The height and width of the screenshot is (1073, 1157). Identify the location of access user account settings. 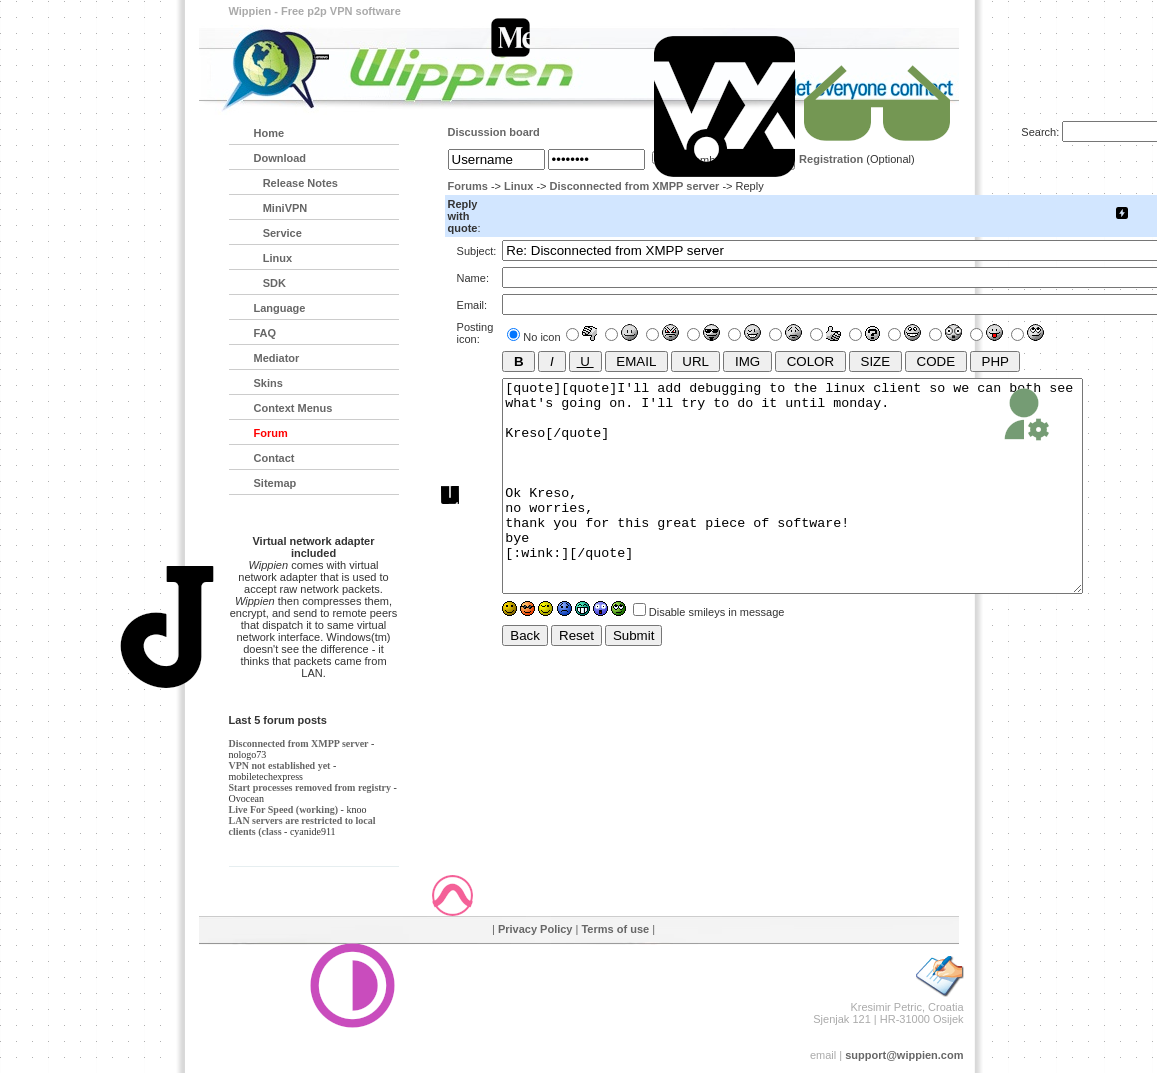
(1024, 415).